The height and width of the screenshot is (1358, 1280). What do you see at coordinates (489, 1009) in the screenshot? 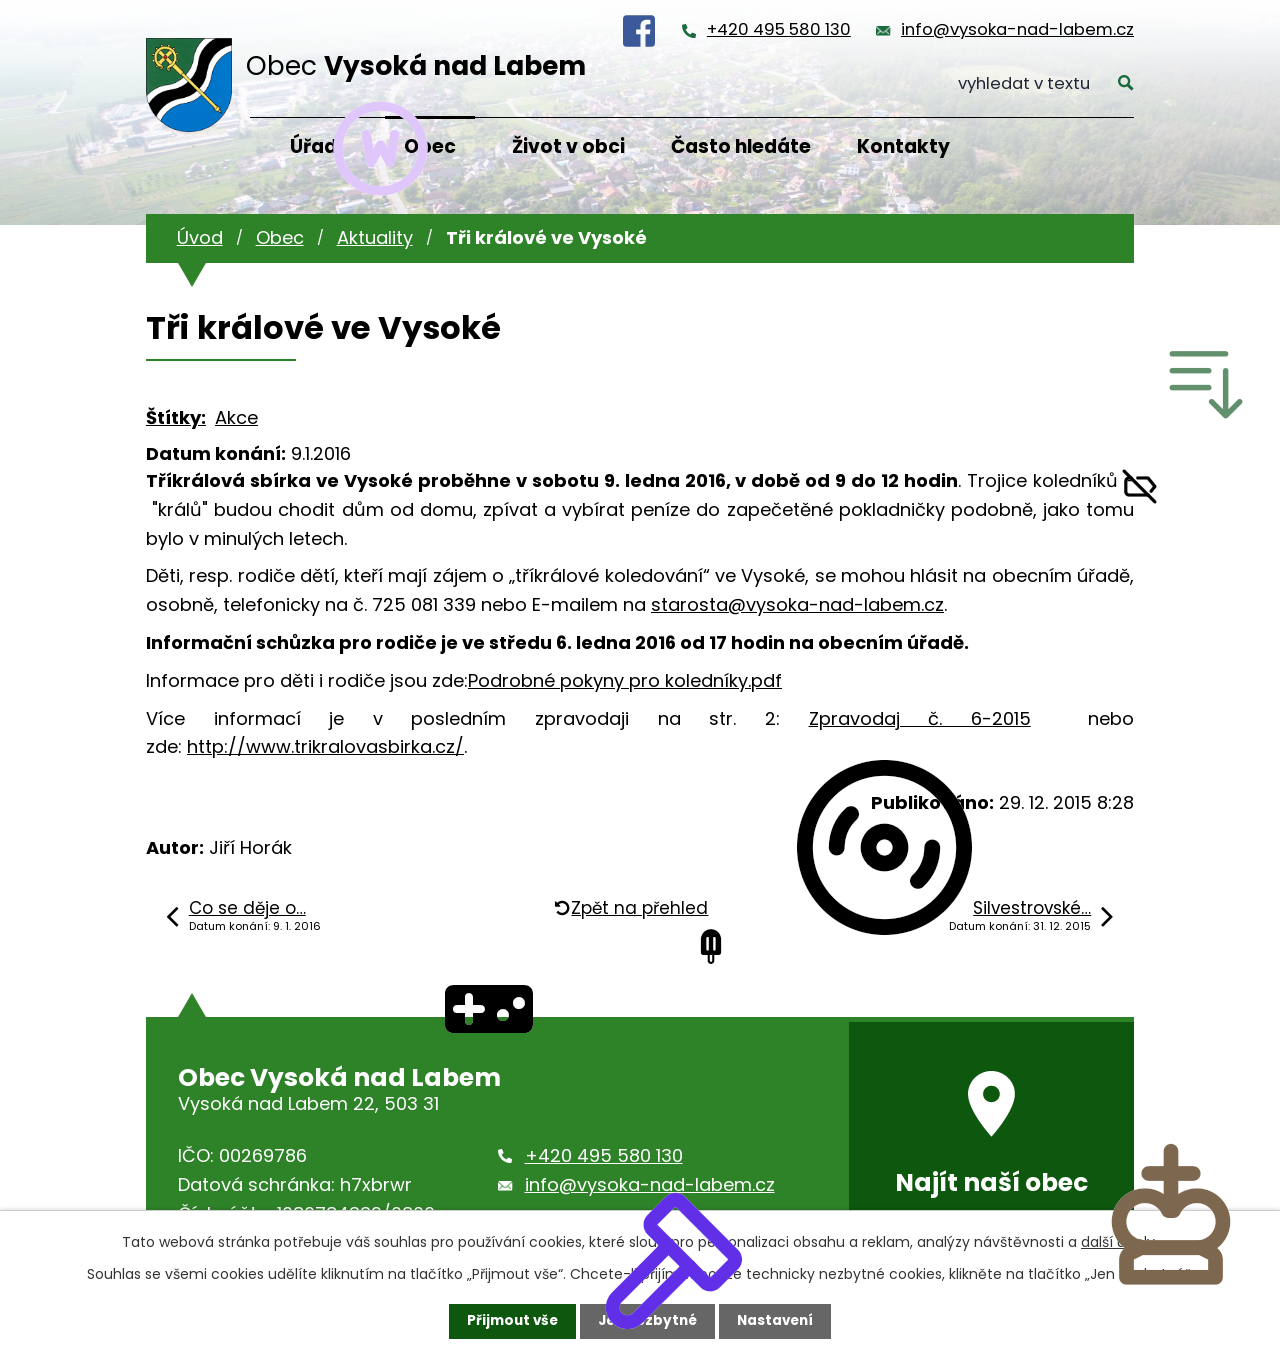
I see `access games or gaming features` at bounding box center [489, 1009].